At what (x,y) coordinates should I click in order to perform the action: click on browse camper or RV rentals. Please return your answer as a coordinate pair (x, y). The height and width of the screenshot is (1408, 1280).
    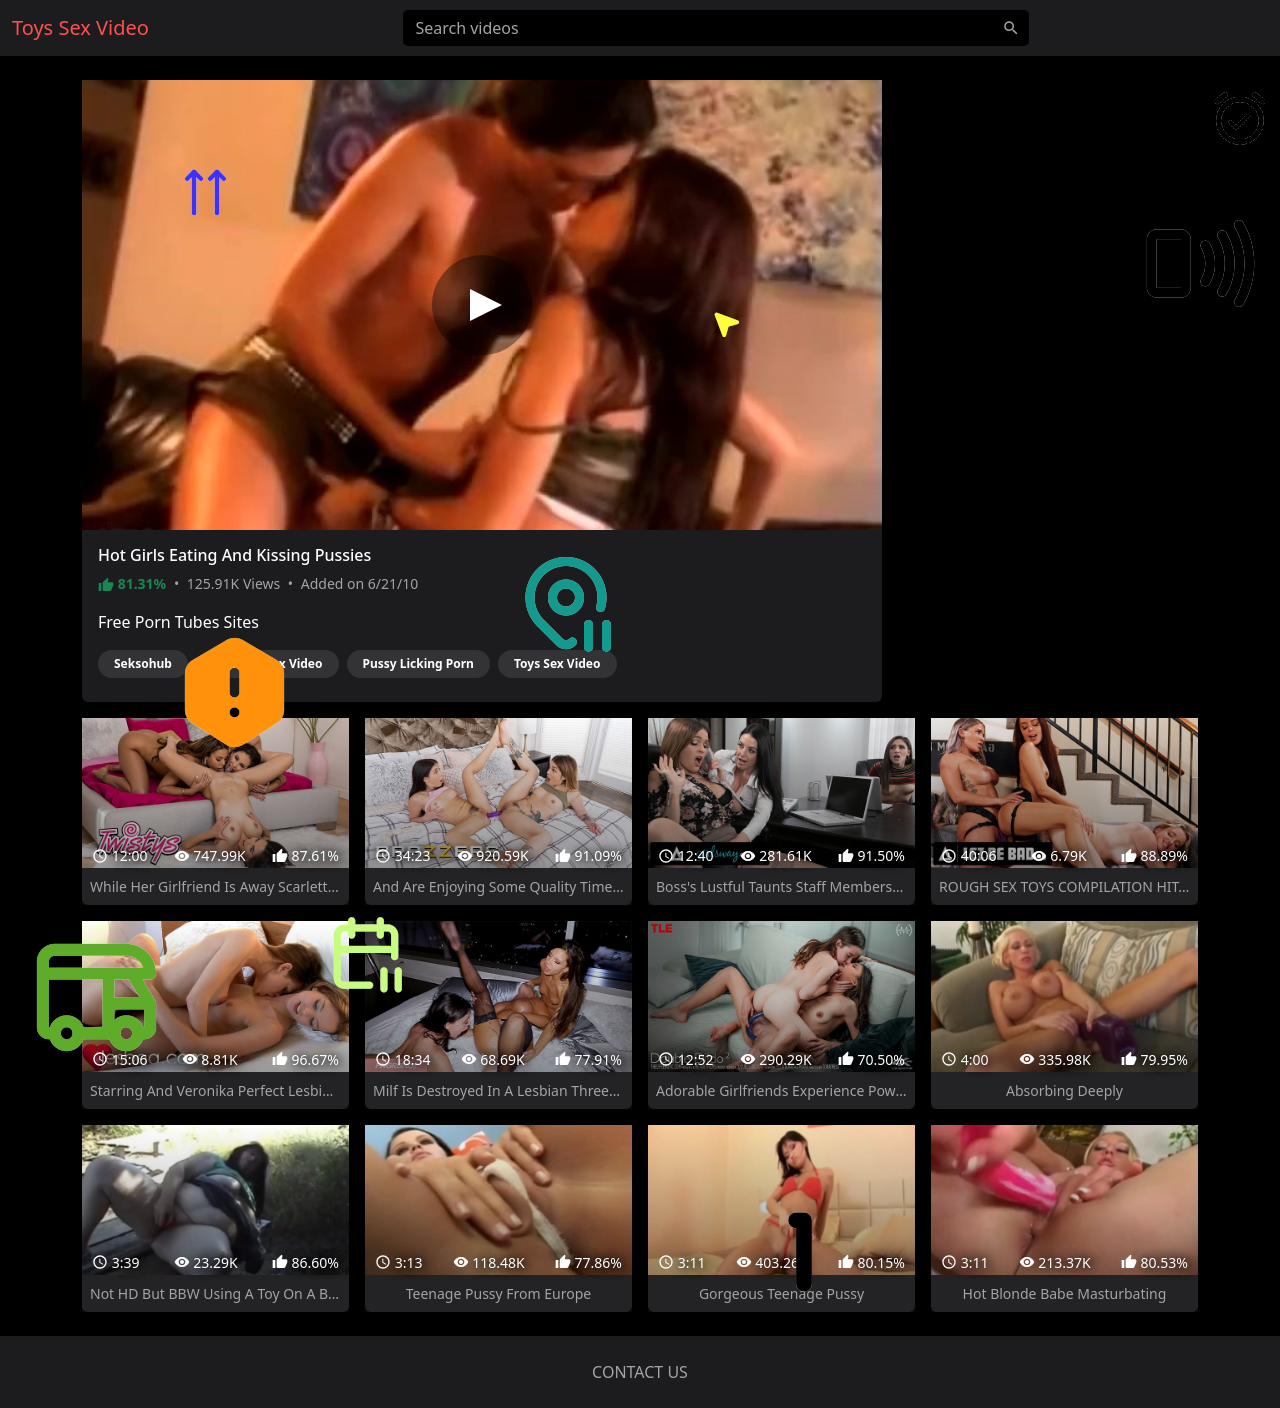
    Looking at the image, I should click on (96, 997).